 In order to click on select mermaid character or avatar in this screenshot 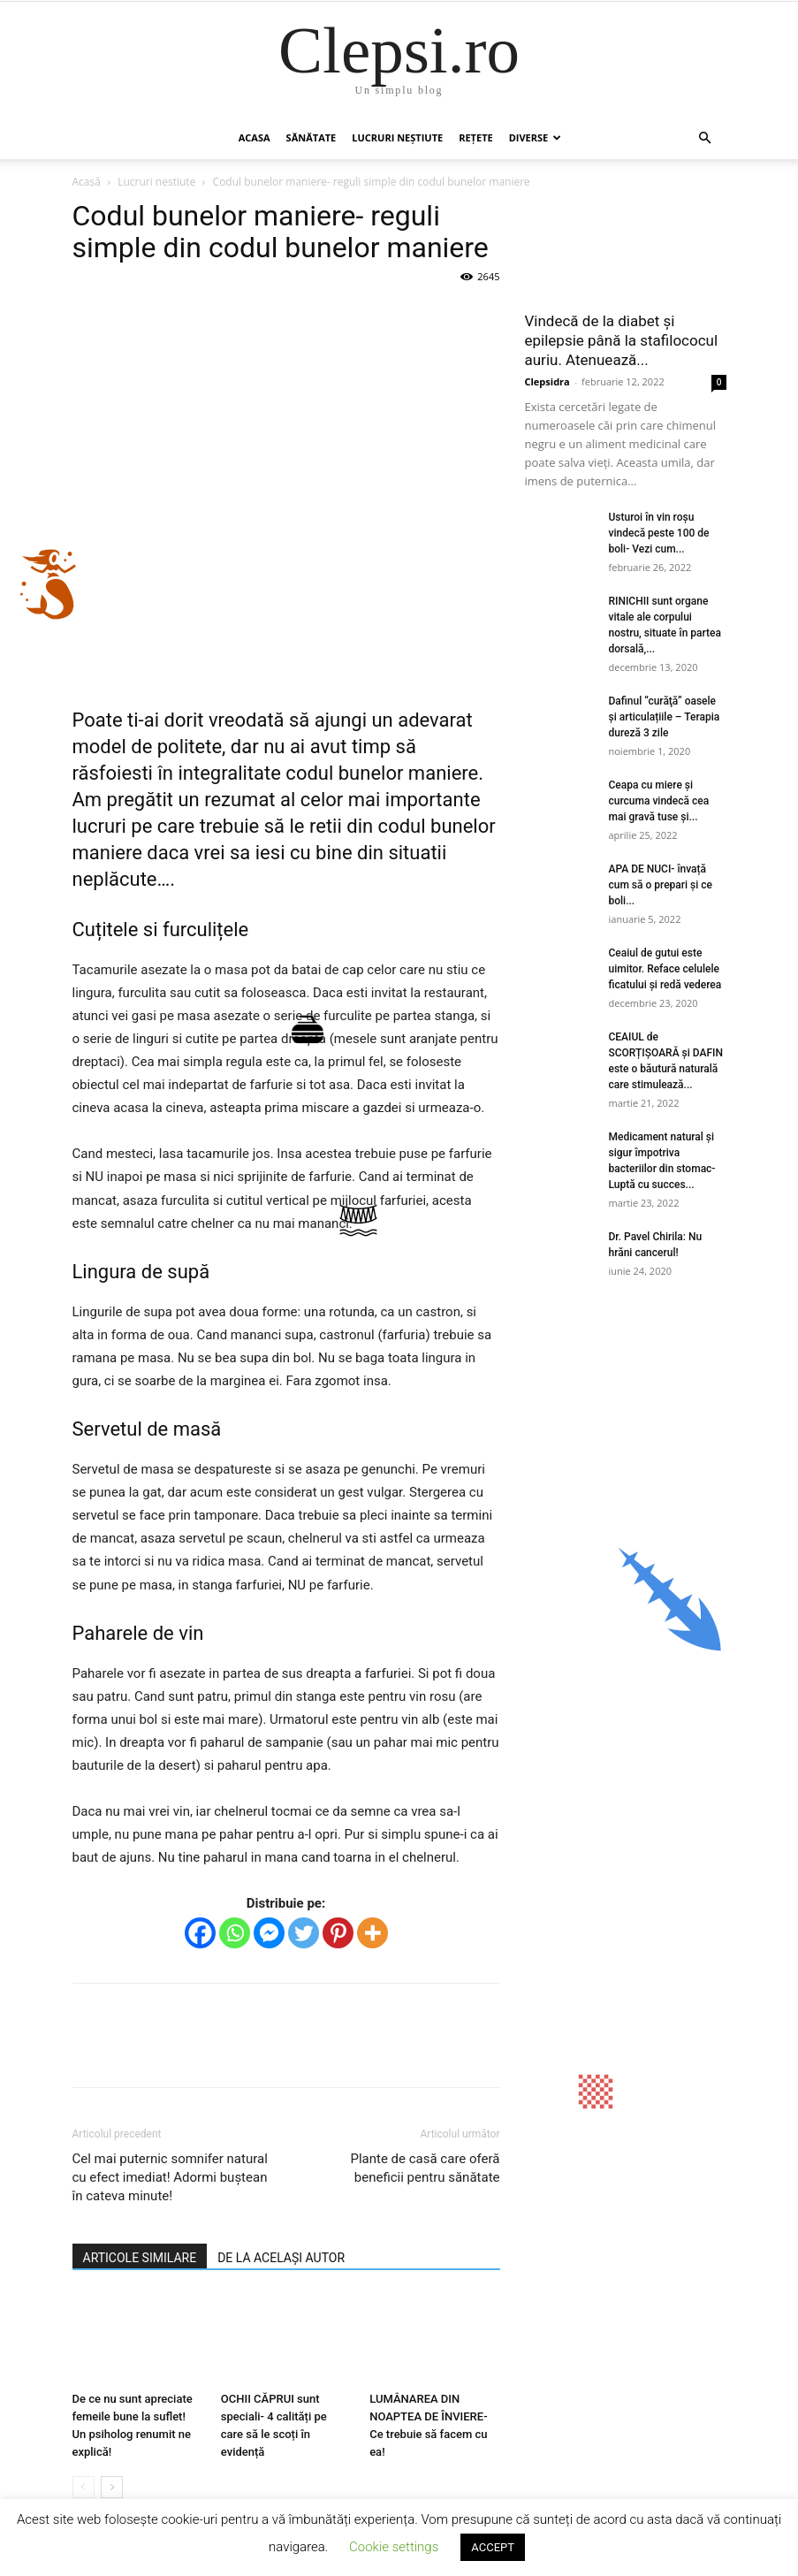, I will do `click(51, 584)`.